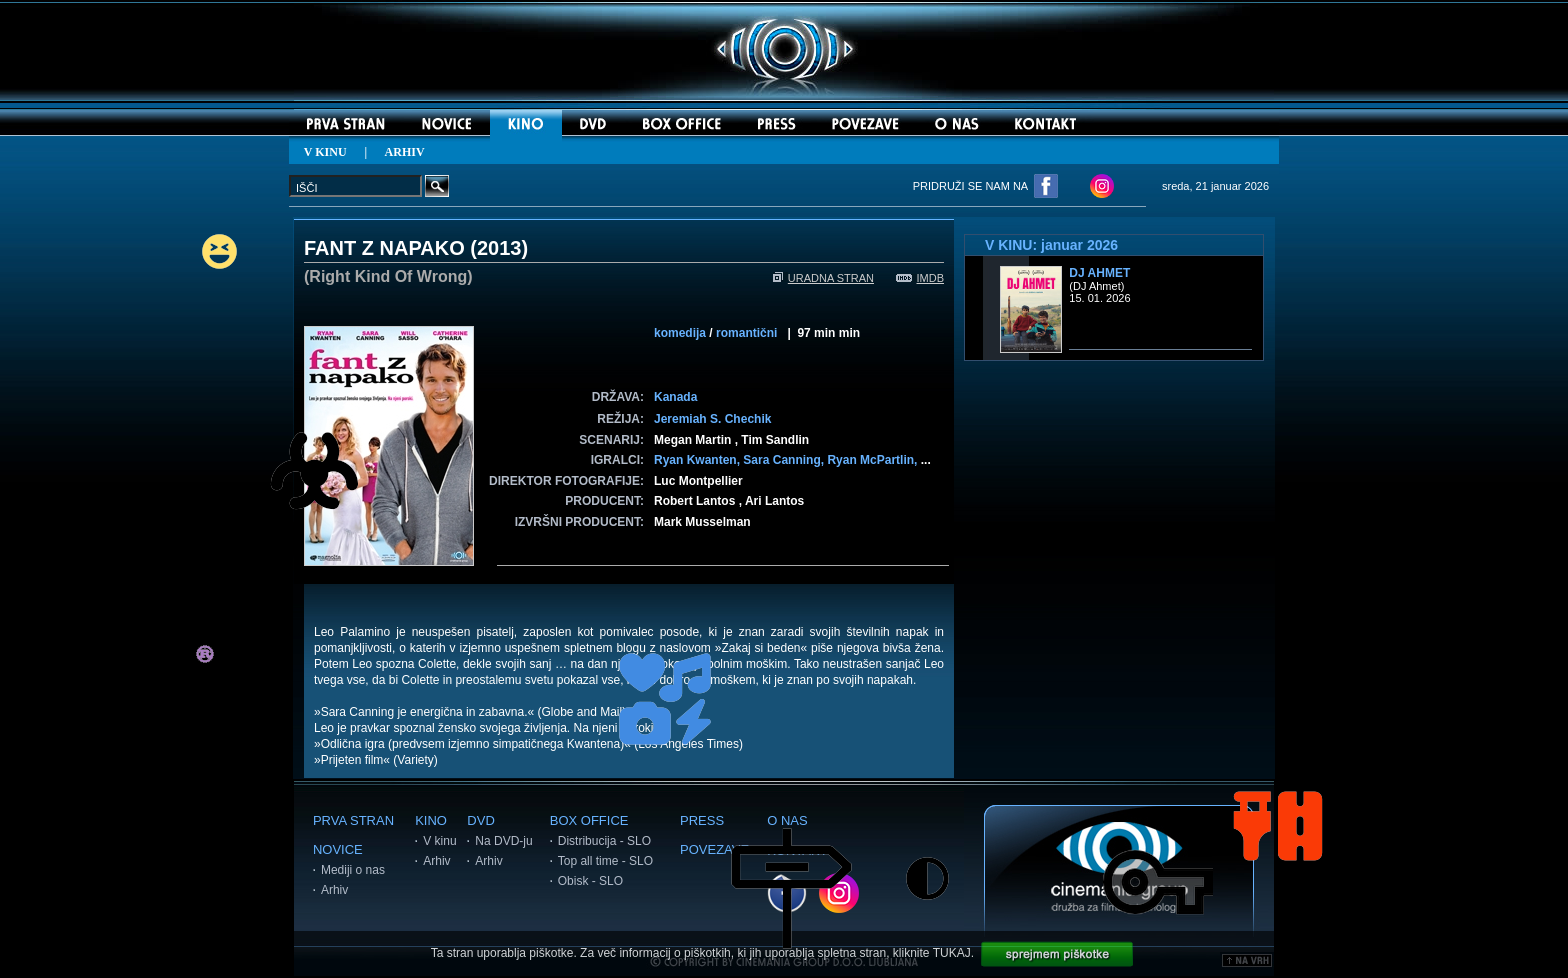 The image size is (1568, 978). Describe the element at coordinates (927, 878) in the screenshot. I see `toggle between light and dark mode` at that location.